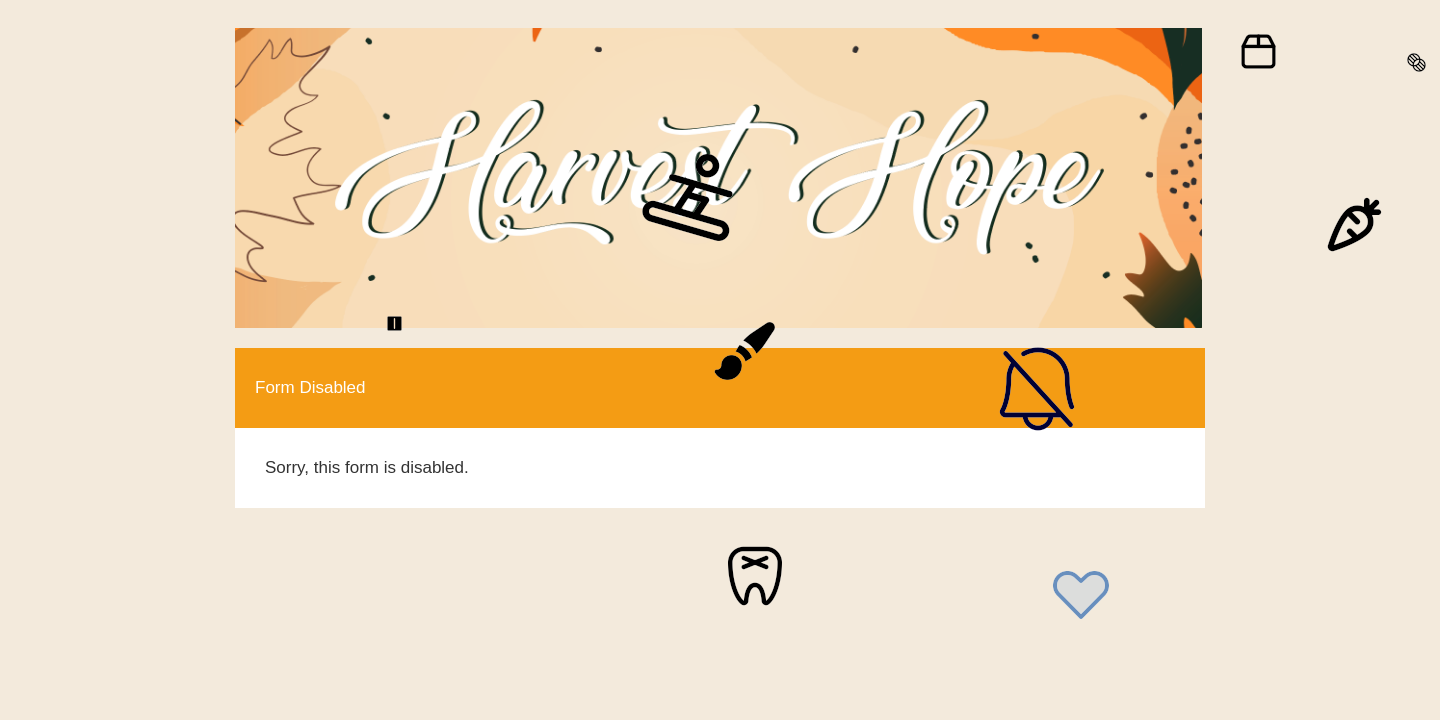 The image size is (1440, 720). I want to click on vertical divider or separator element, so click(394, 323).